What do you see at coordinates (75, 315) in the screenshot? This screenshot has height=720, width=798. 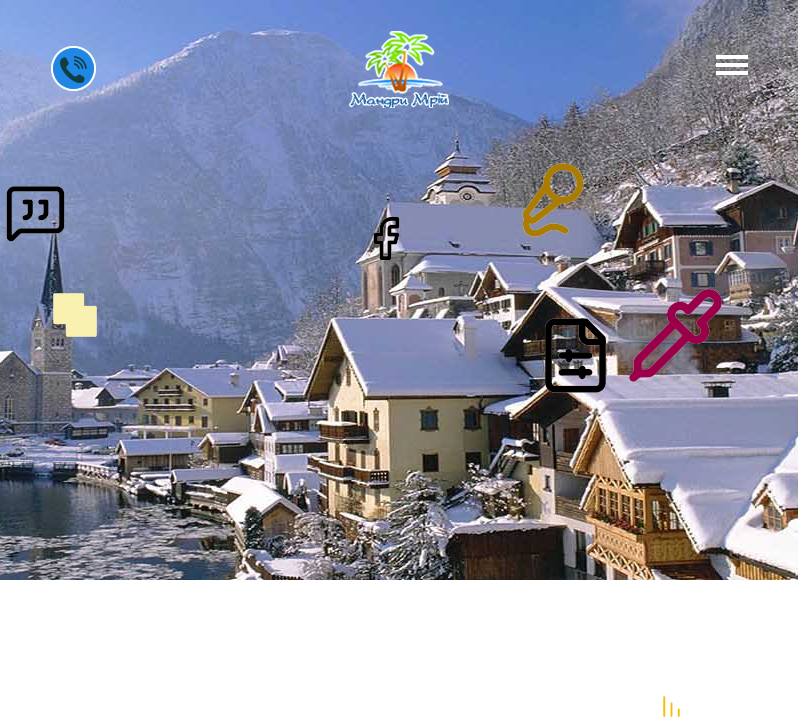 I see `merge or unite selected layers` at bounding box center [75, 315].